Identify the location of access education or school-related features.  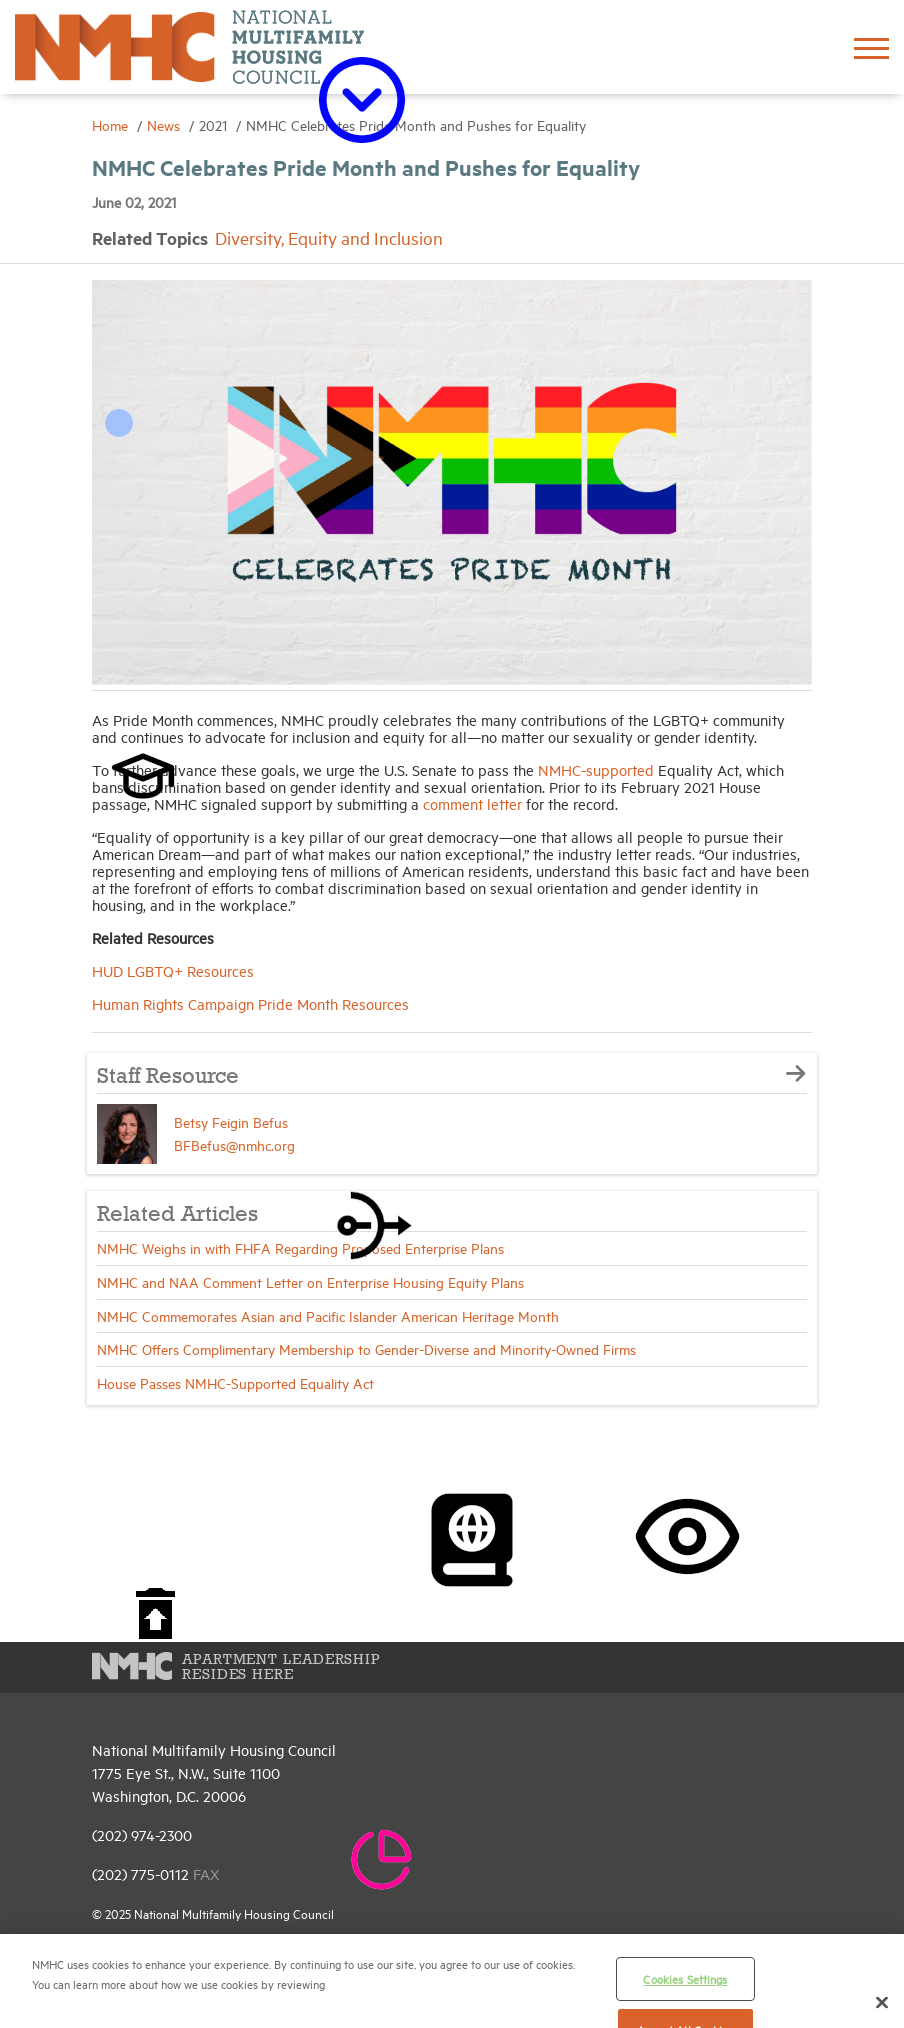
(143, 776).